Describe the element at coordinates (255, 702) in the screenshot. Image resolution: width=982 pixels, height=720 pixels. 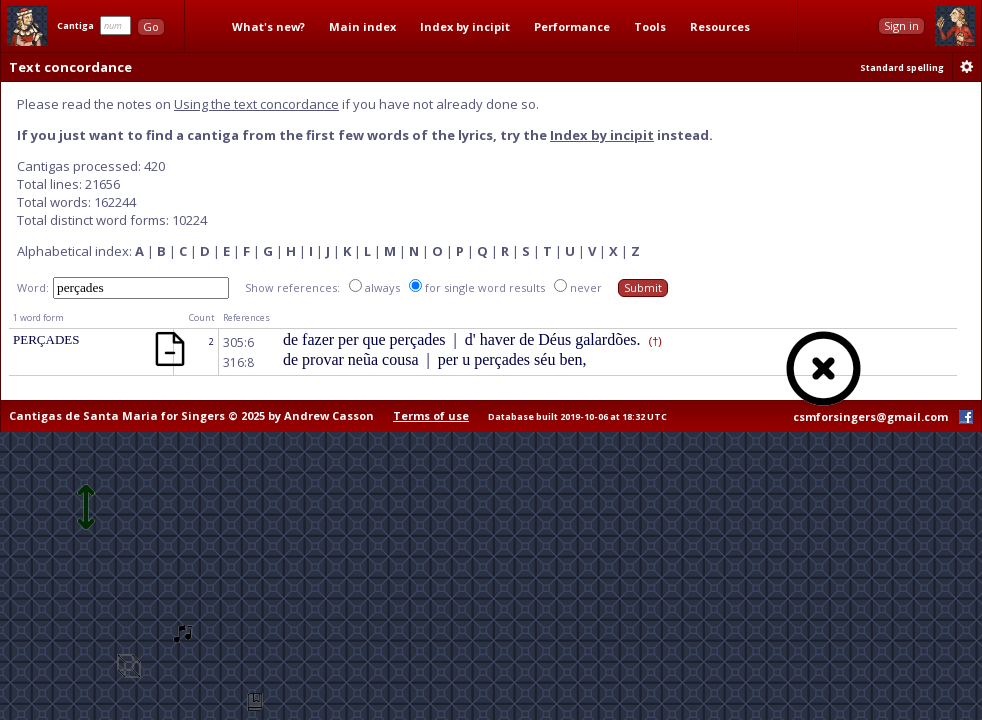
I see `access your bookmarked reading material` at that location.